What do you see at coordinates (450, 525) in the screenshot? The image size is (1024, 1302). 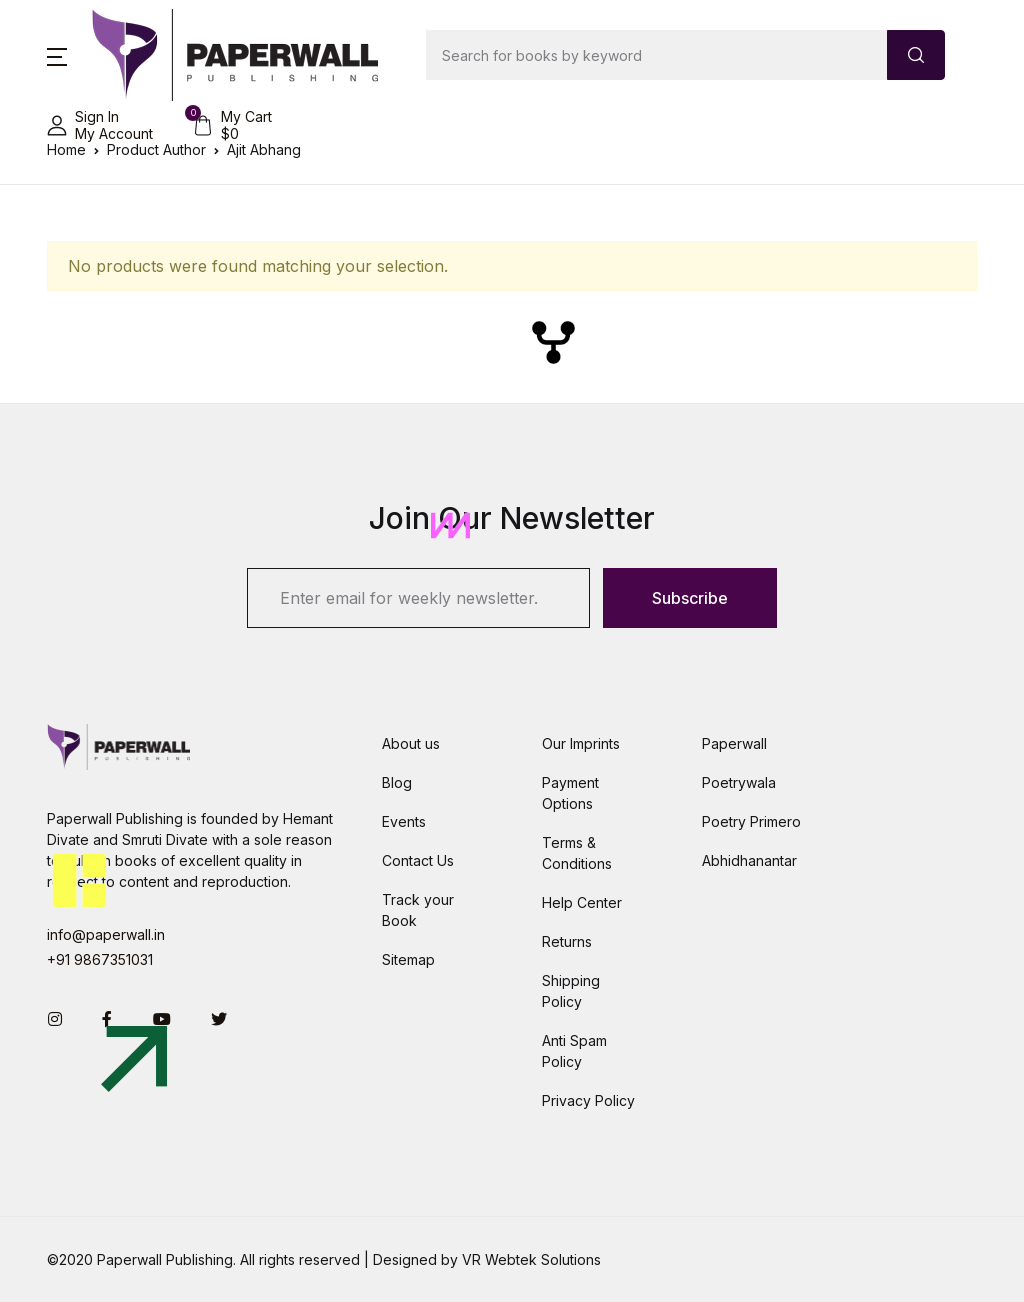 I see `open ChartMogul analytics dashboard` at bounding box center [450, 525].